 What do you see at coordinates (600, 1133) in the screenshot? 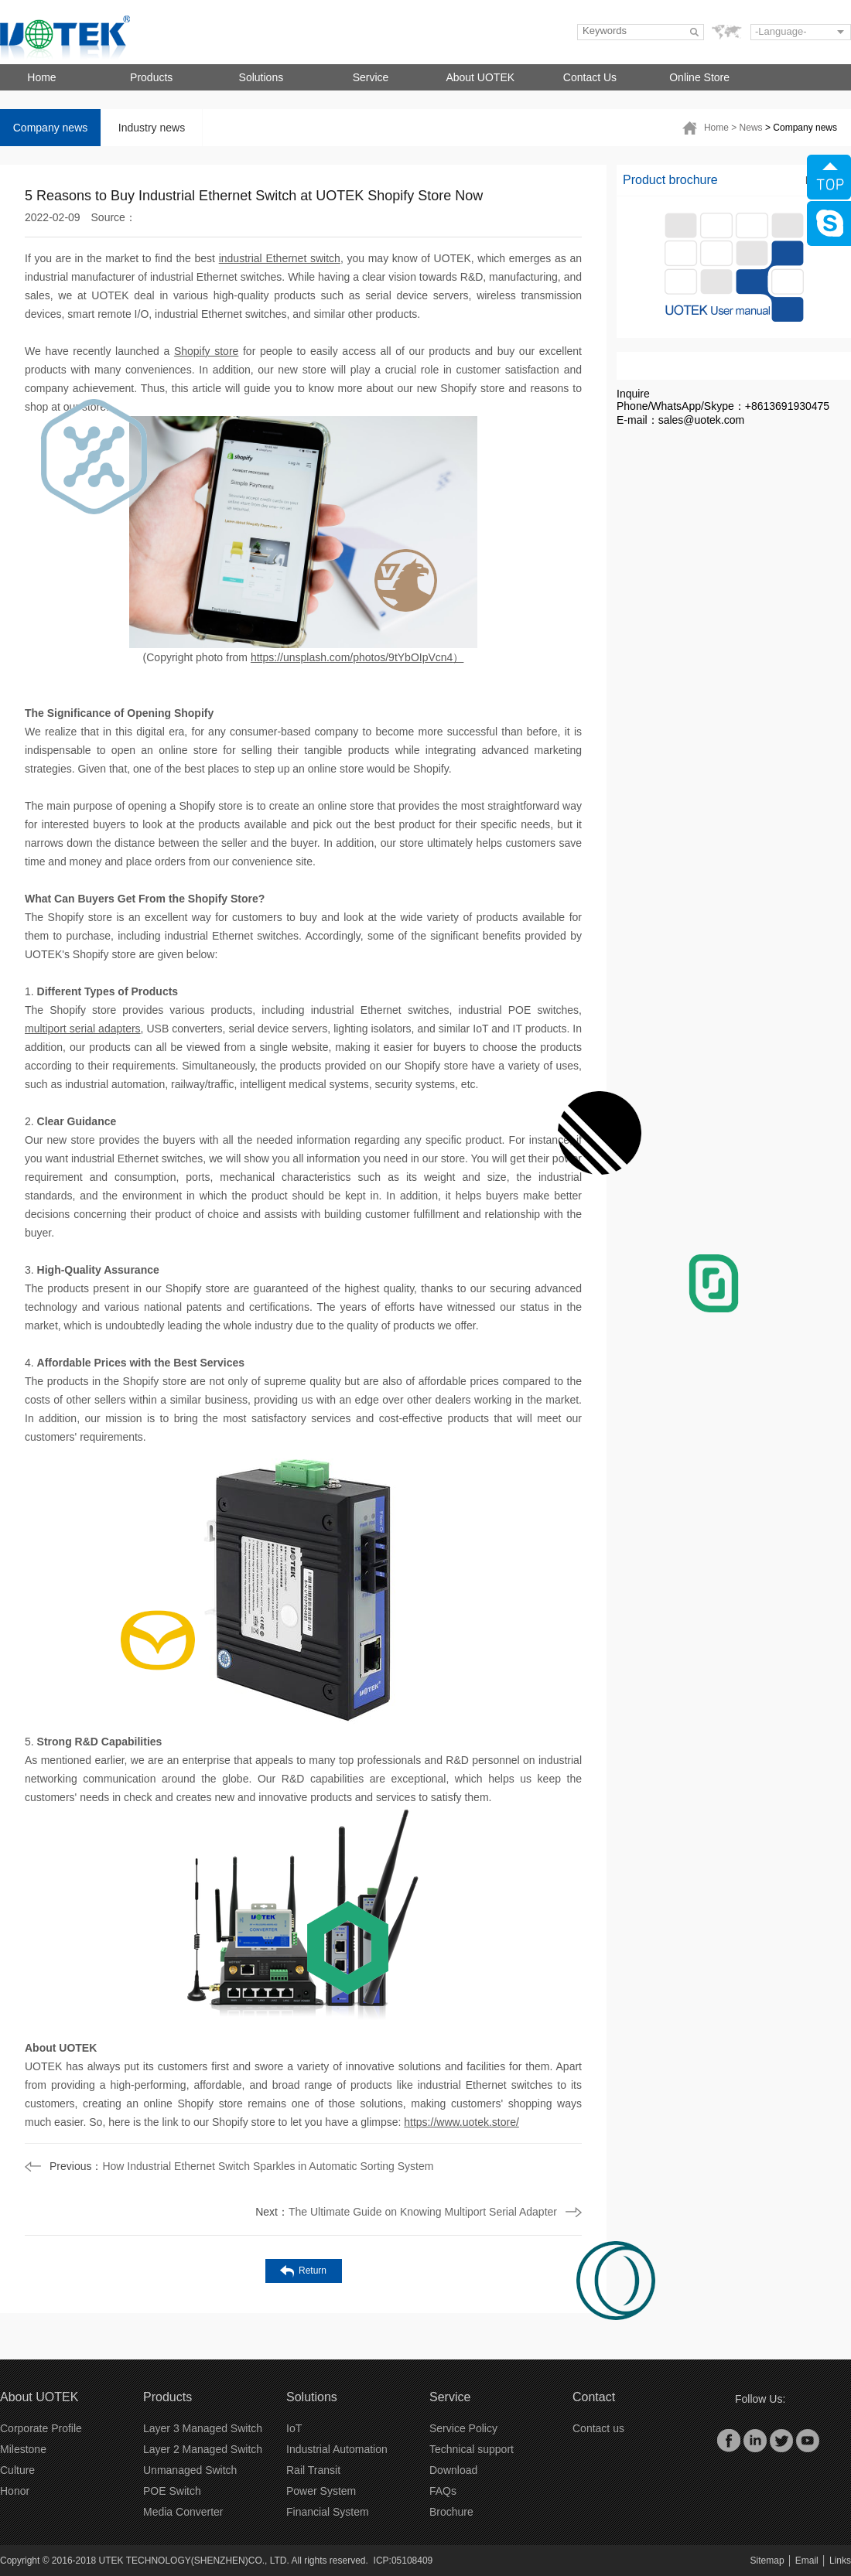
I see `open Linear project management app` at bounding box center [600, 1133].